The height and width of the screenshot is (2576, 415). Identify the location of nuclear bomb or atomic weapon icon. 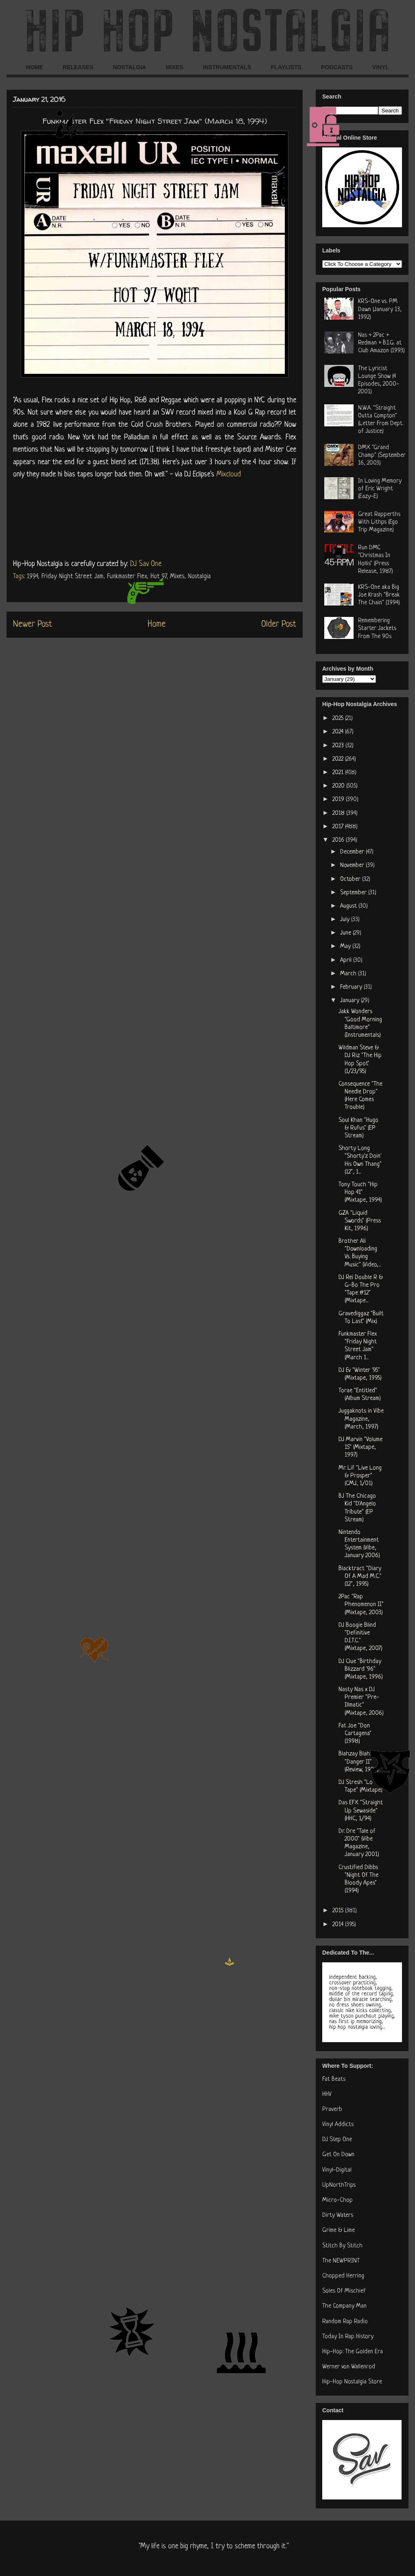
(141, 1168).